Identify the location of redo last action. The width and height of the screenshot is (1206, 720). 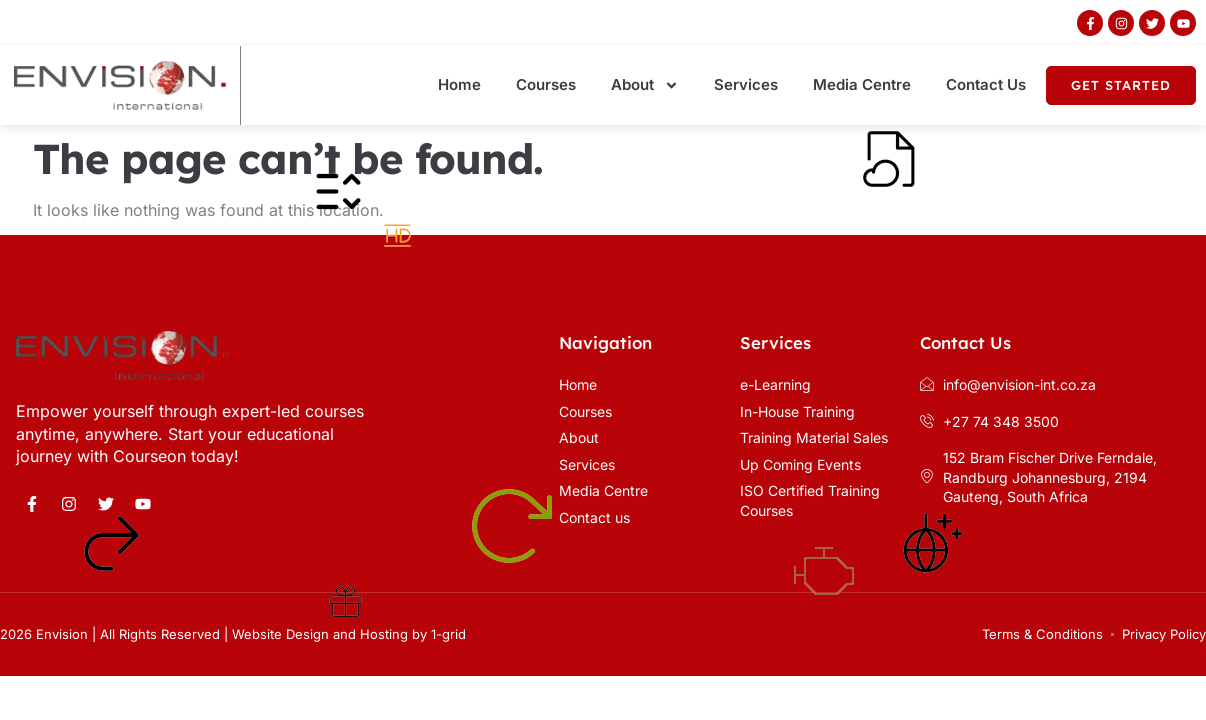
(111, 543).